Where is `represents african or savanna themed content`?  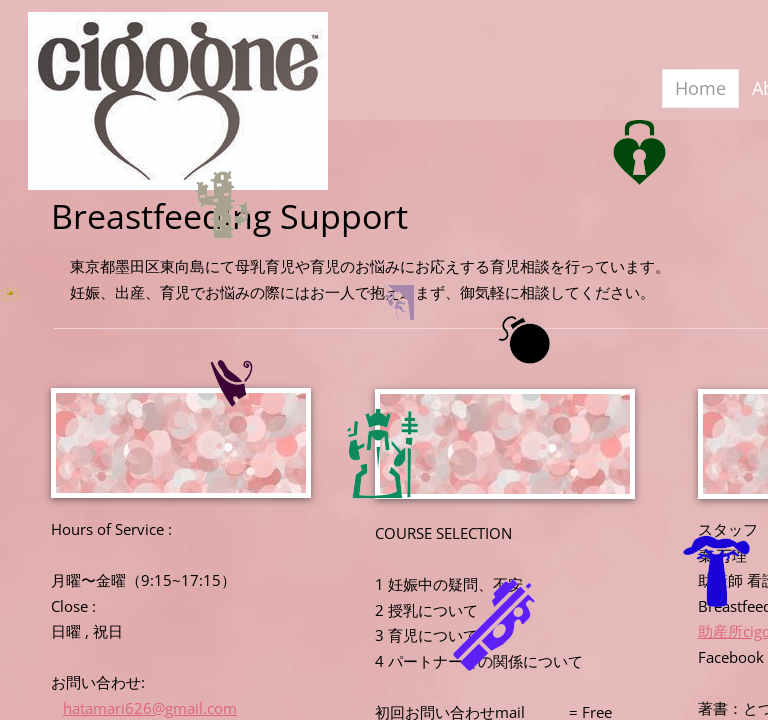 represents african or savanna themed content is located at coordinates (718, 570).